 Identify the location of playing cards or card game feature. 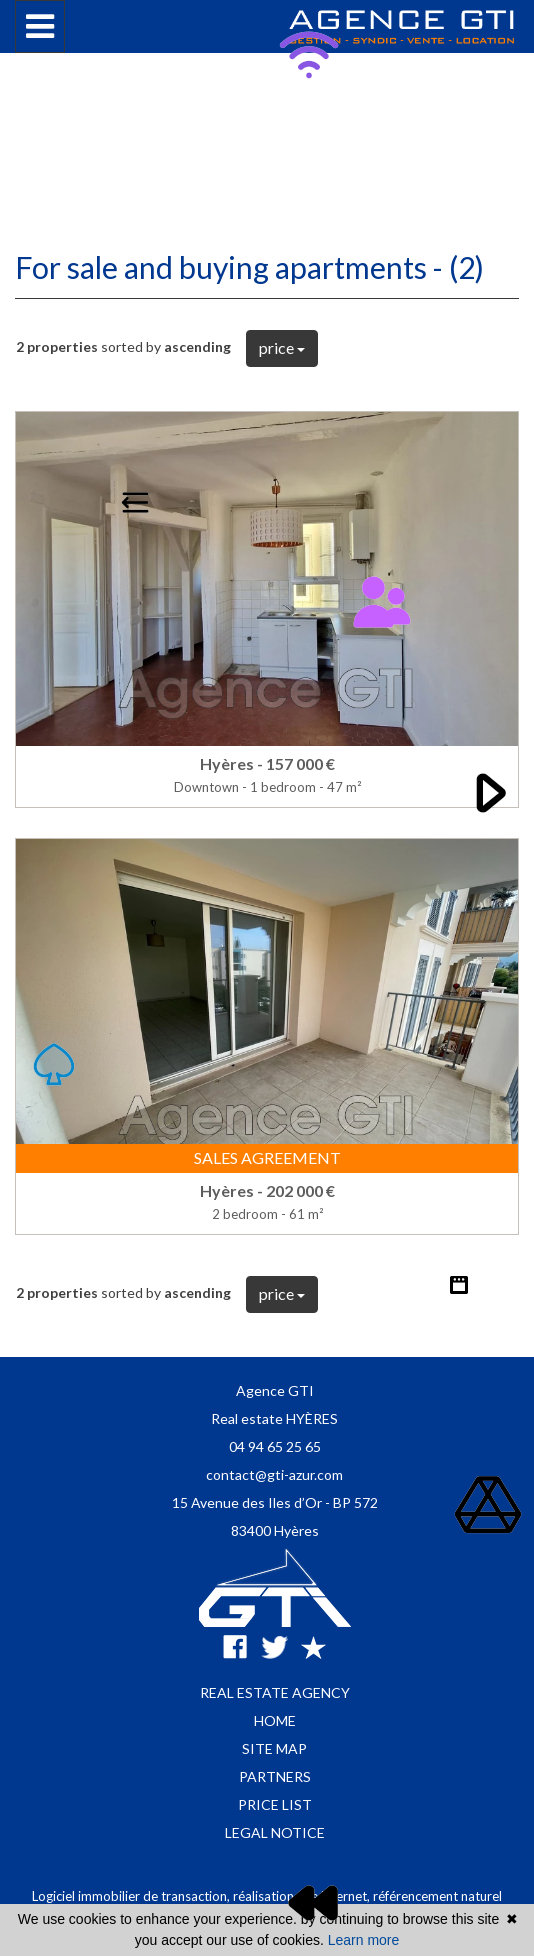
(54, 1065).